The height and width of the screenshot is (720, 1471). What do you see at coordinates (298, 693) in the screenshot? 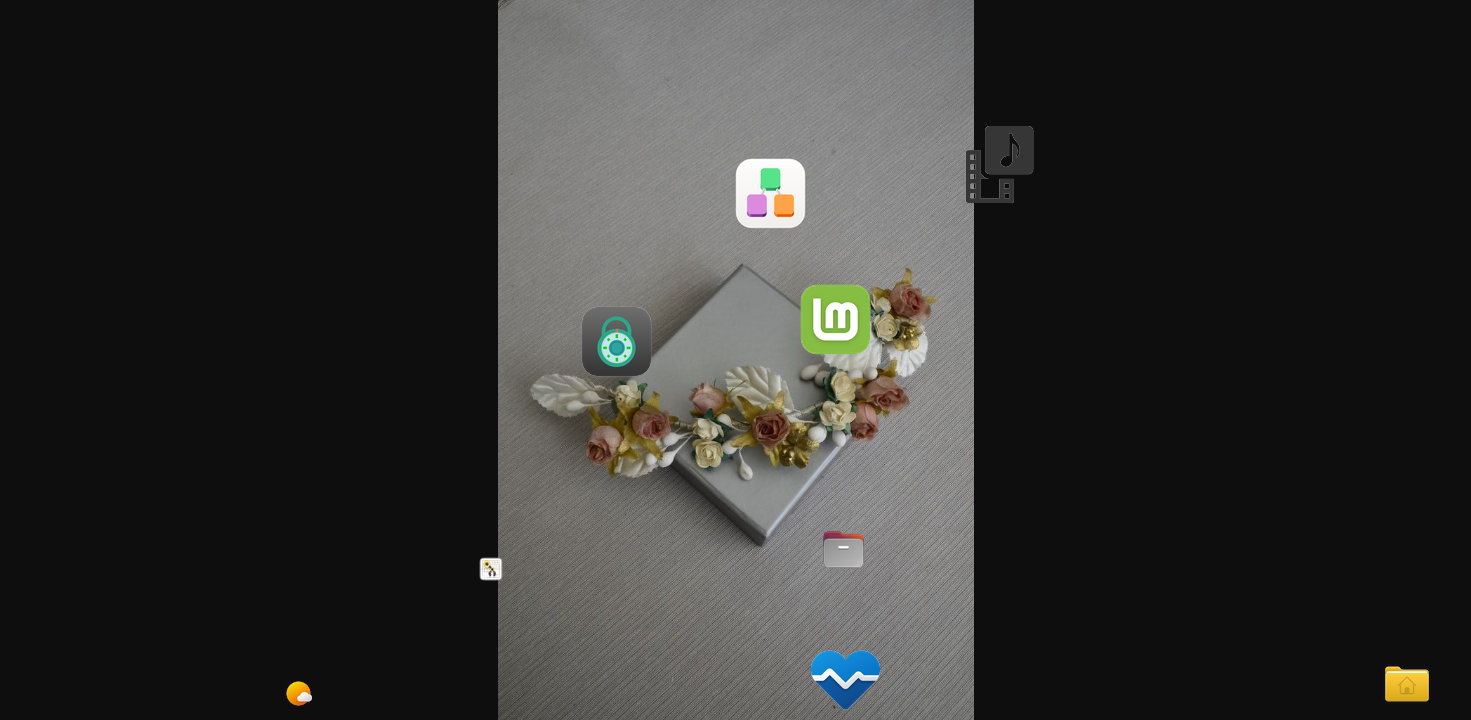
I see `open the weather app` at bounding box center [298, 693].